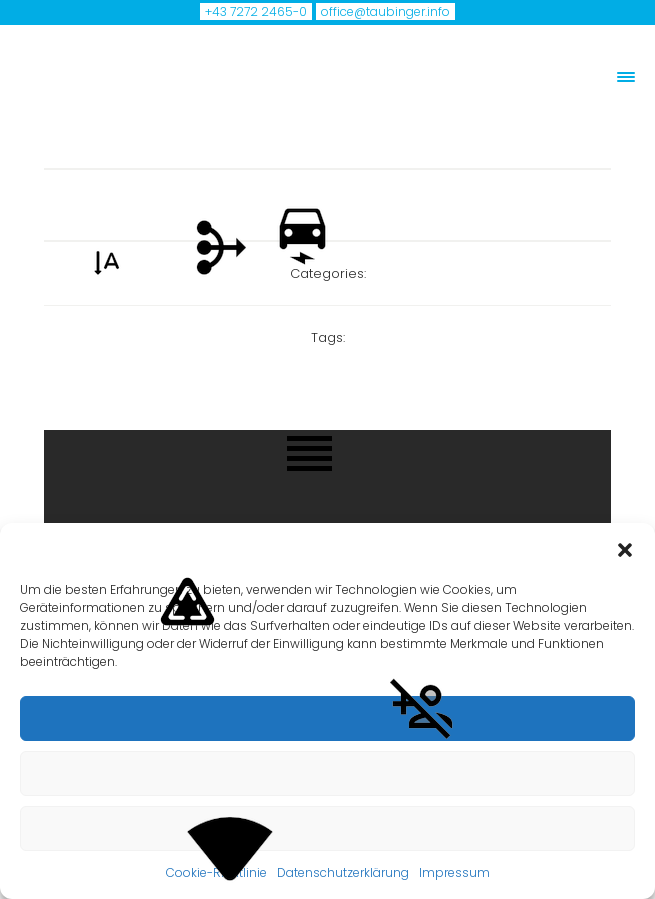 The width and height of the screenshot is (655, 899). What do you see at coordinates (187, 602) in the screenshot?
I see `indicates a recycling or reuse process` at bounding box center [187, 602].